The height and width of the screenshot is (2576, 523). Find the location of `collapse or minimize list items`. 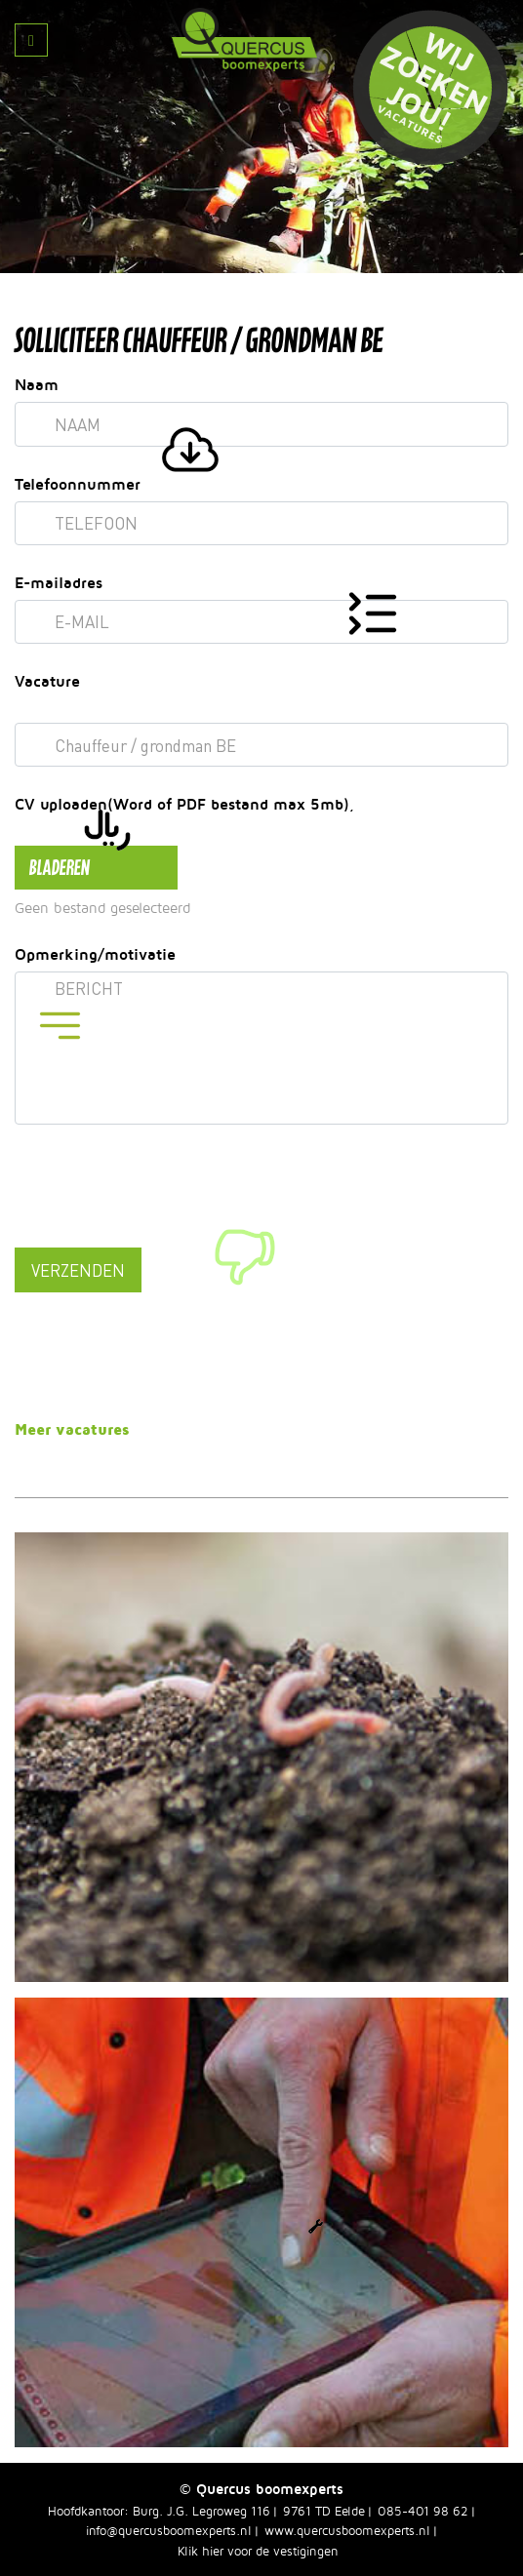

collapse or minimize list items is located at coordinates (373, 614).